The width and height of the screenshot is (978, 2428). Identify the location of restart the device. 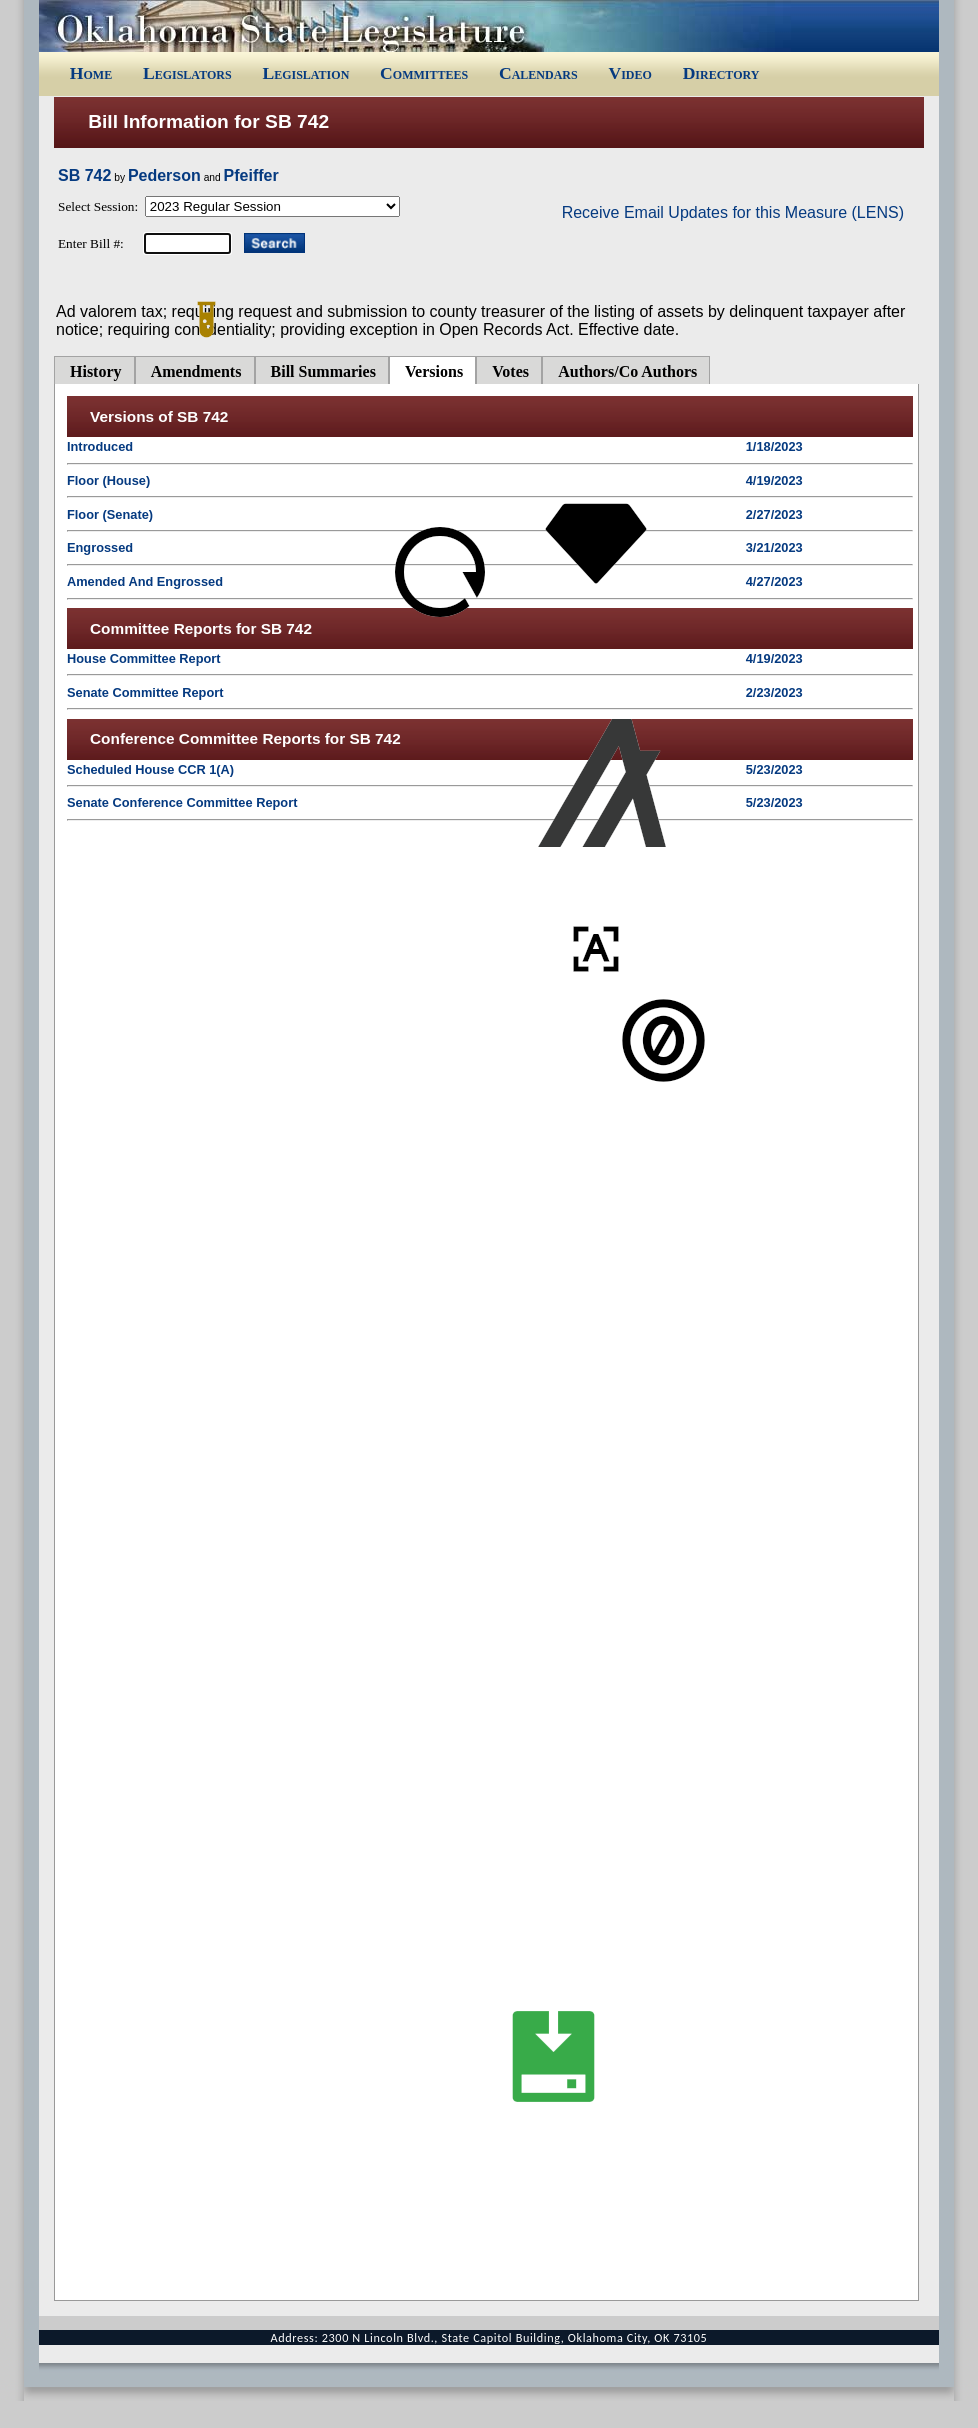
(440, 572).